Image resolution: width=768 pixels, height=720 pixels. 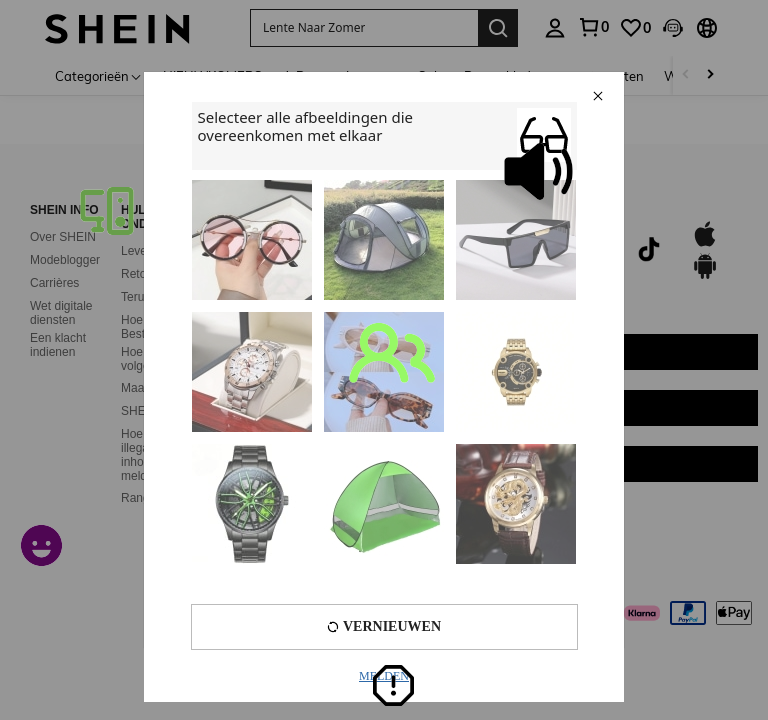 What do you see at coordinates (393, 685) in the screenshot?
I see `stop or halt current action` at bounding box center [393, 685].